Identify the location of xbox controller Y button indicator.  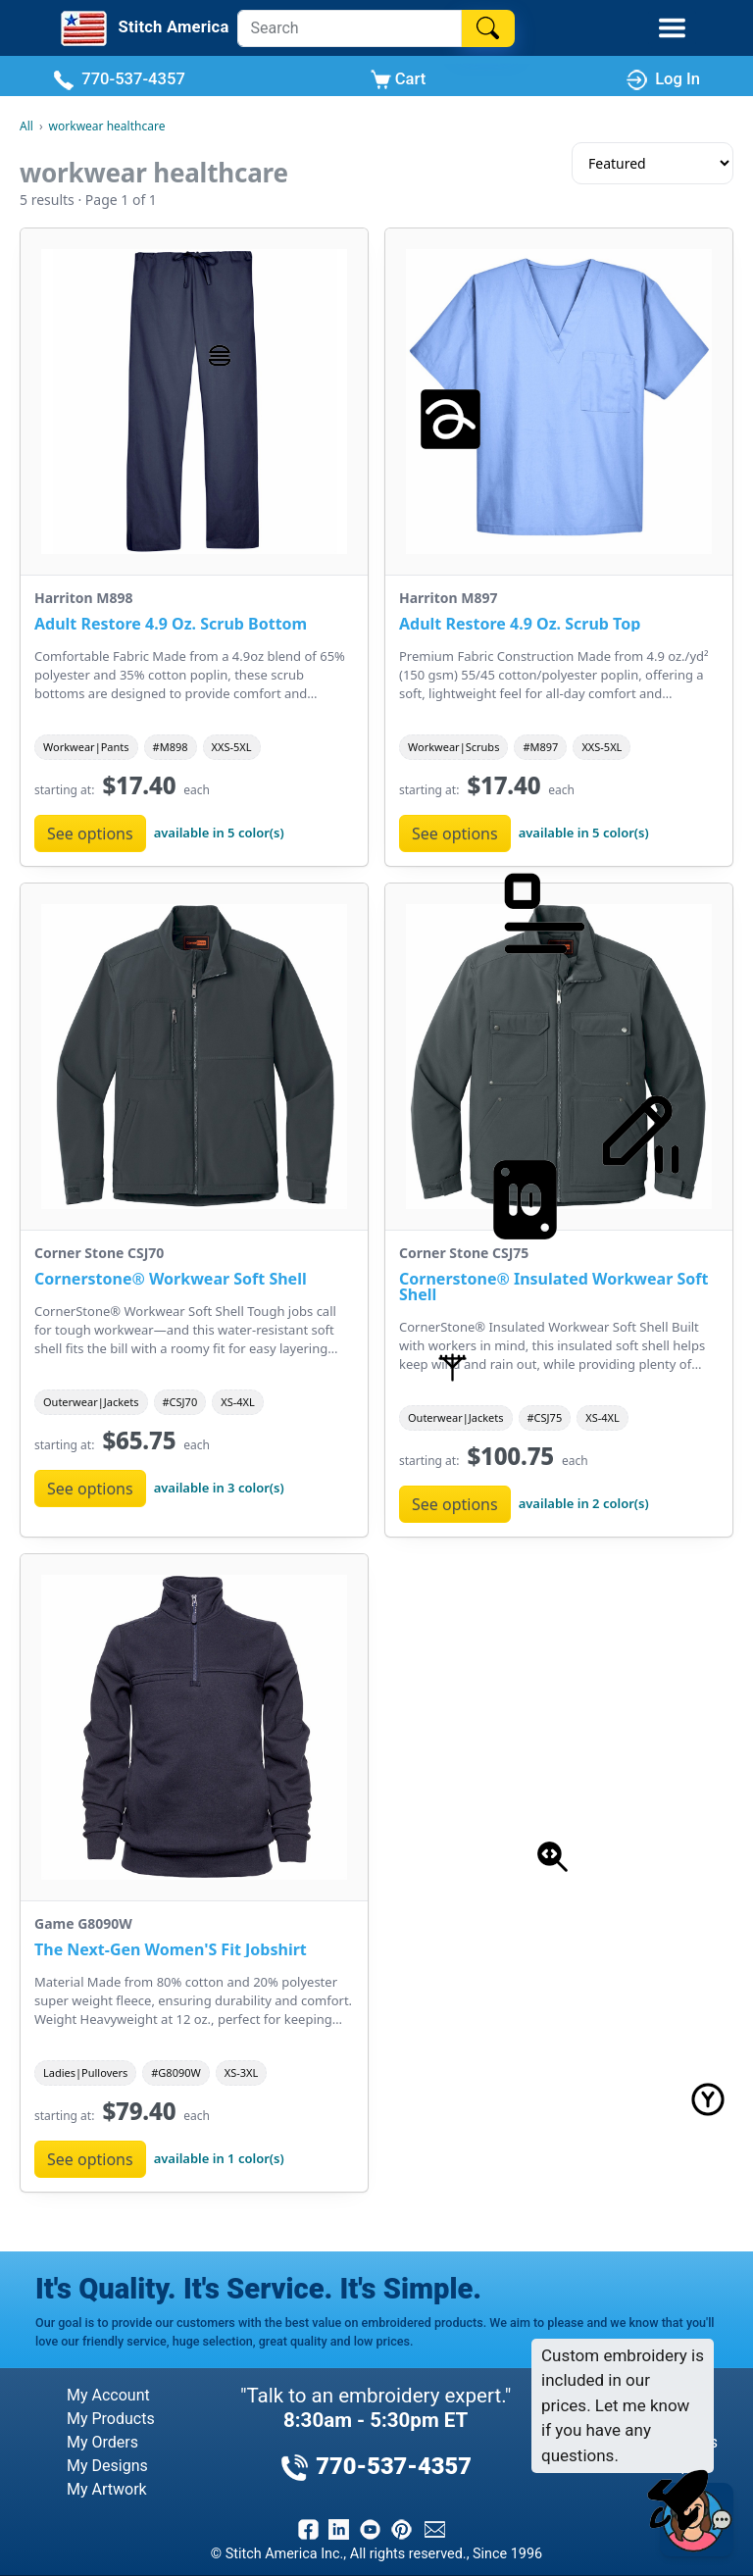
(708, 2099).